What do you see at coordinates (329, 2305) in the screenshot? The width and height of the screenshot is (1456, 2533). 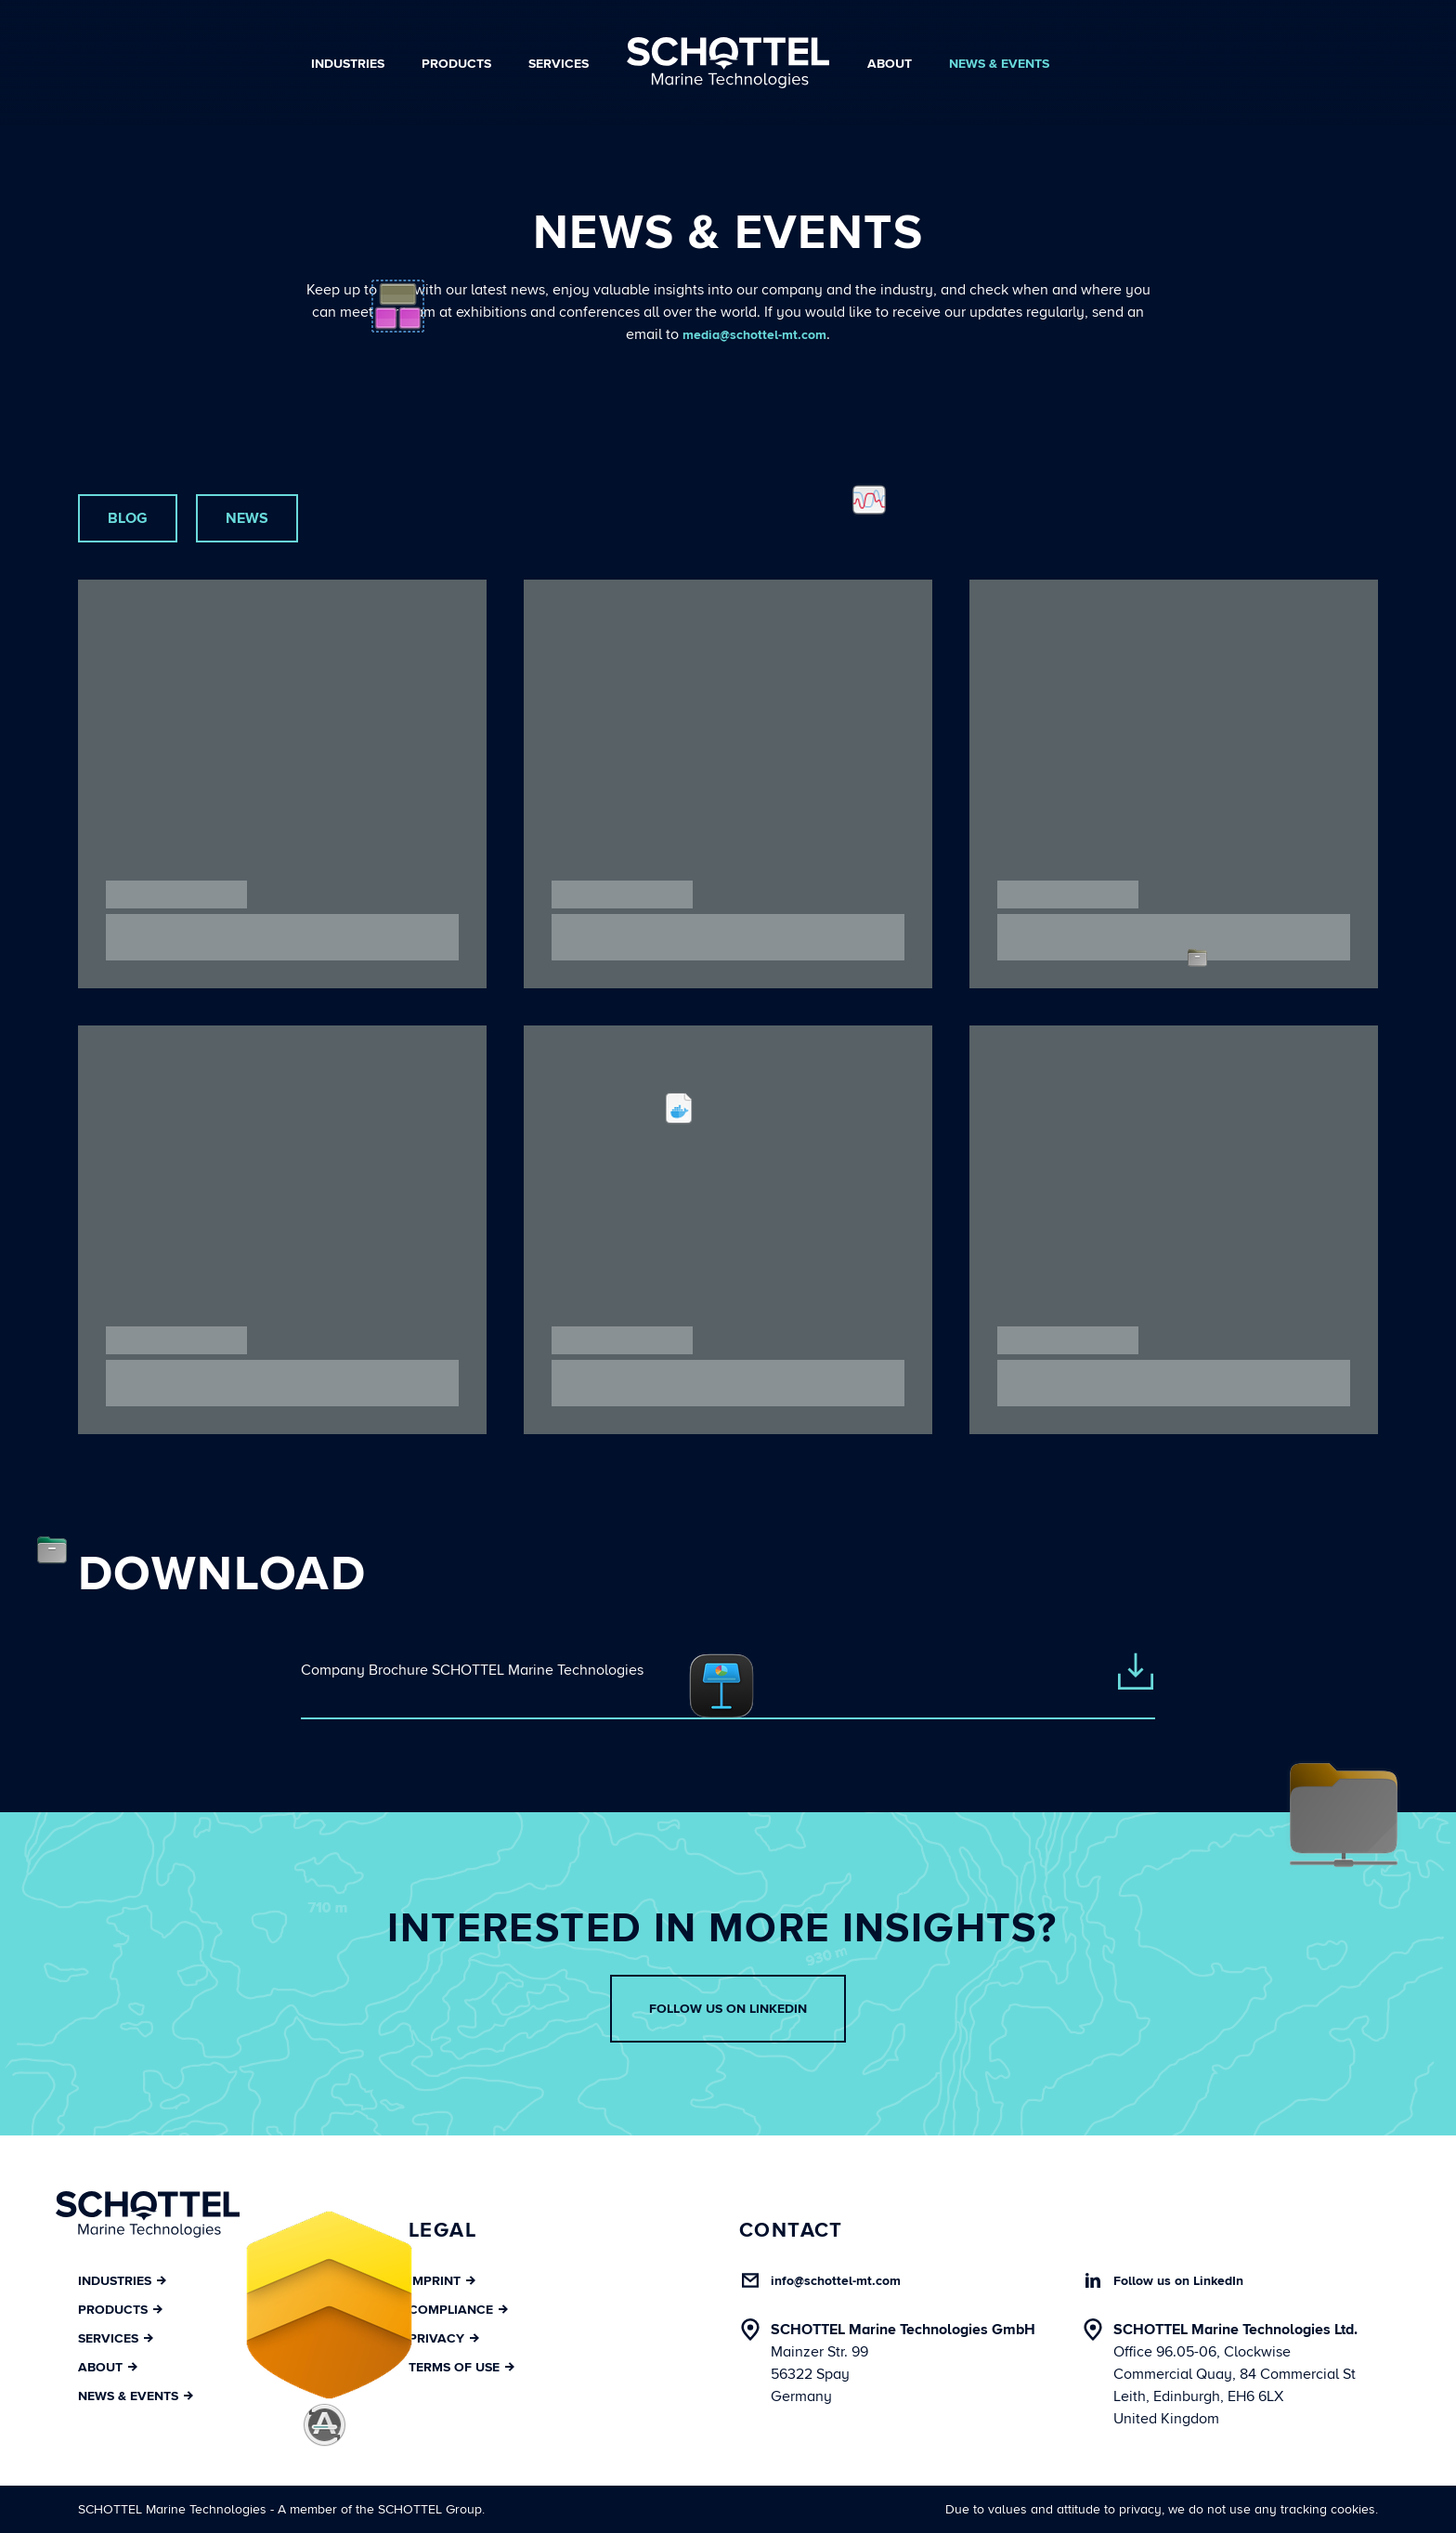 I see `open windows security or protection settings` at bounding box center [329, 2305].